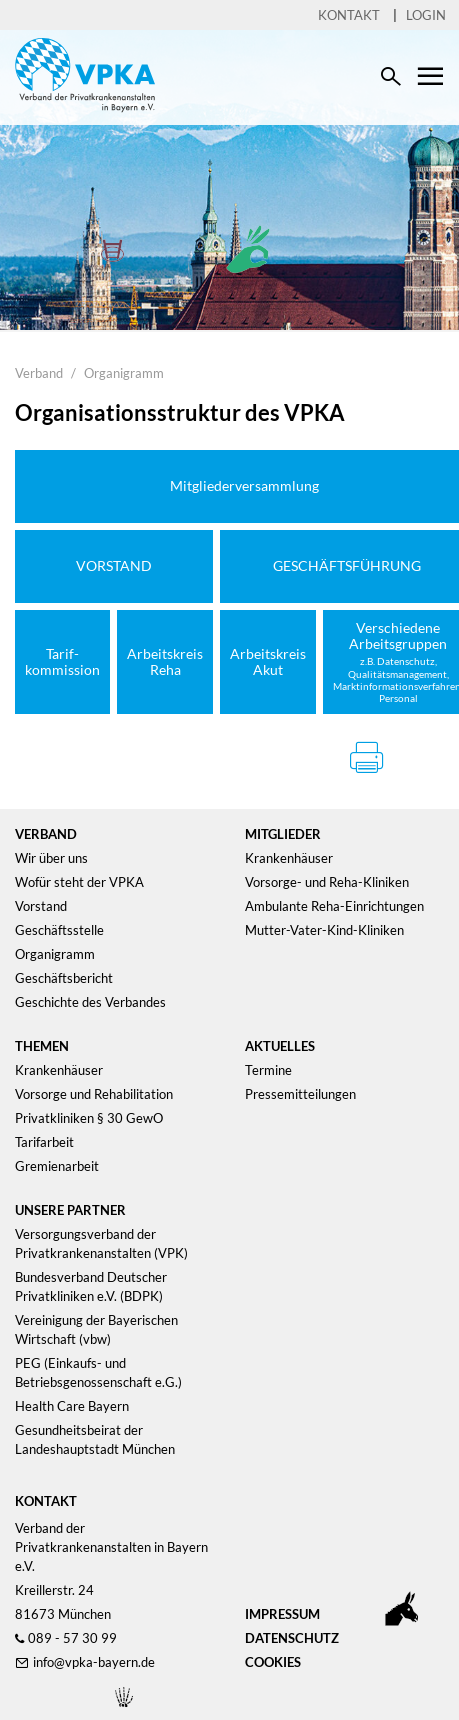 This screenshot has height=1720, width=459. I want to click on access underground level or basement area, so click(112, 250).